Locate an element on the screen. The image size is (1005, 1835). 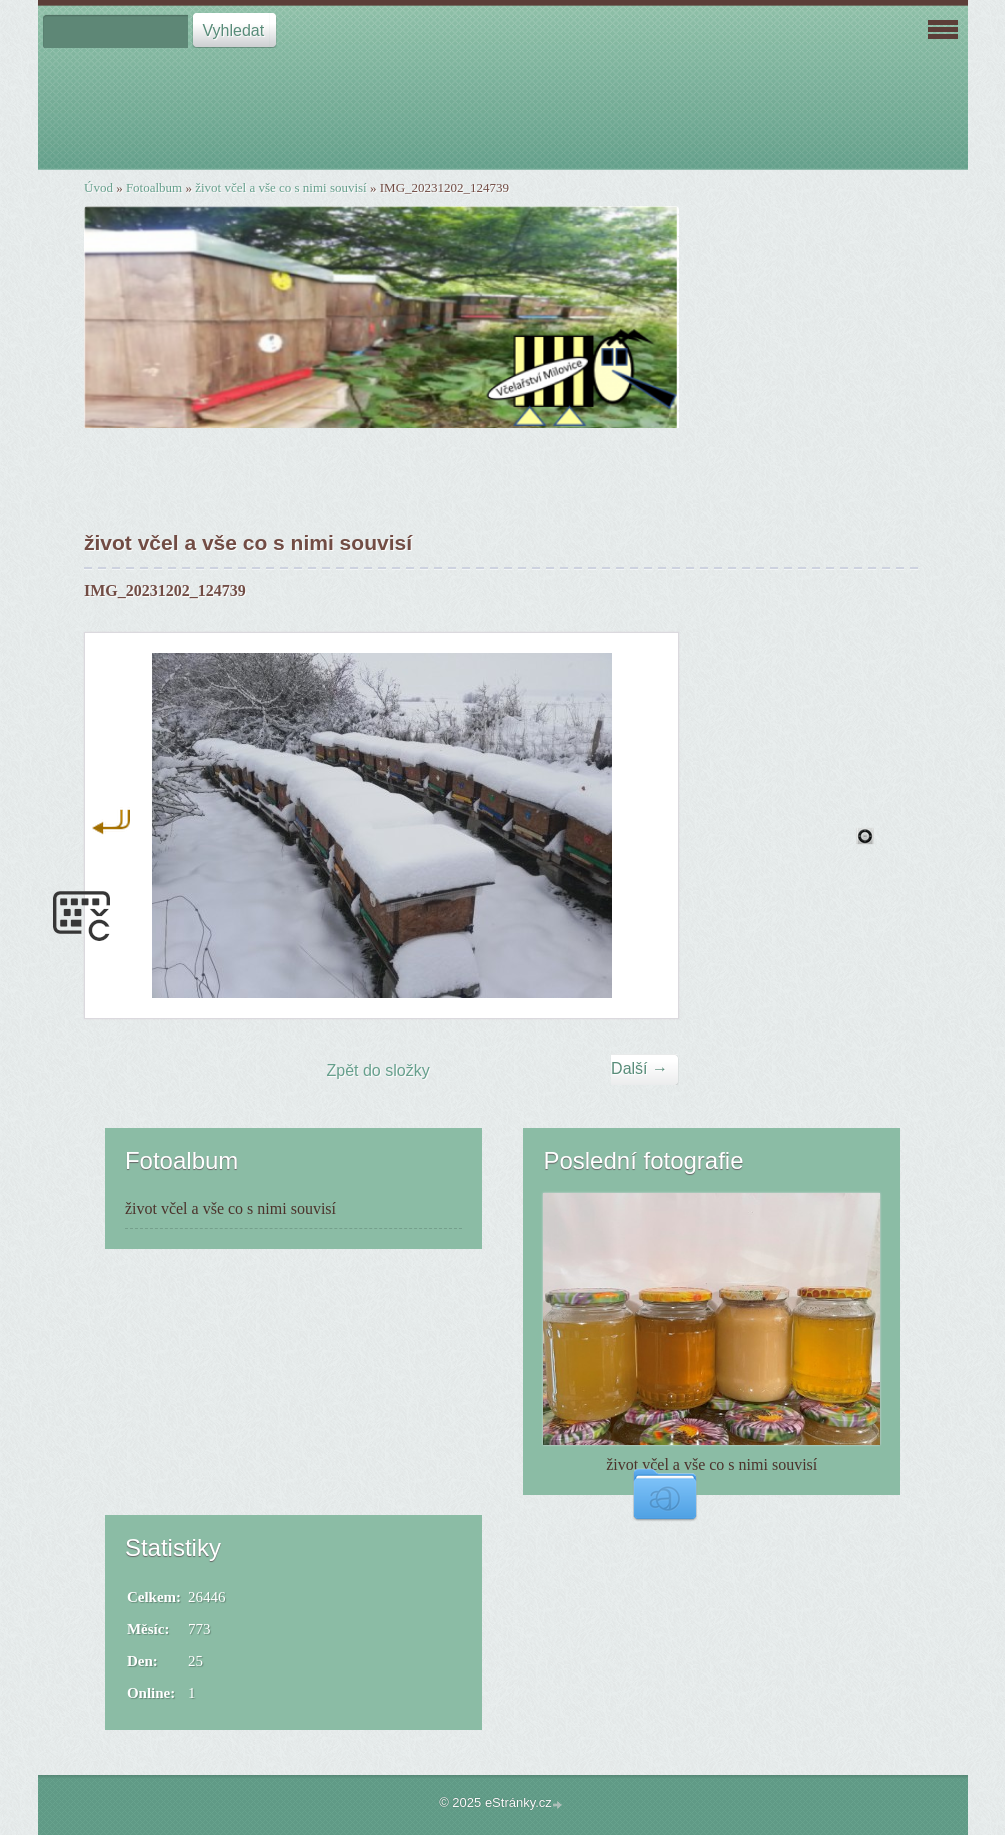
iPod shuffle device icon is located at coordinates (865, 836).